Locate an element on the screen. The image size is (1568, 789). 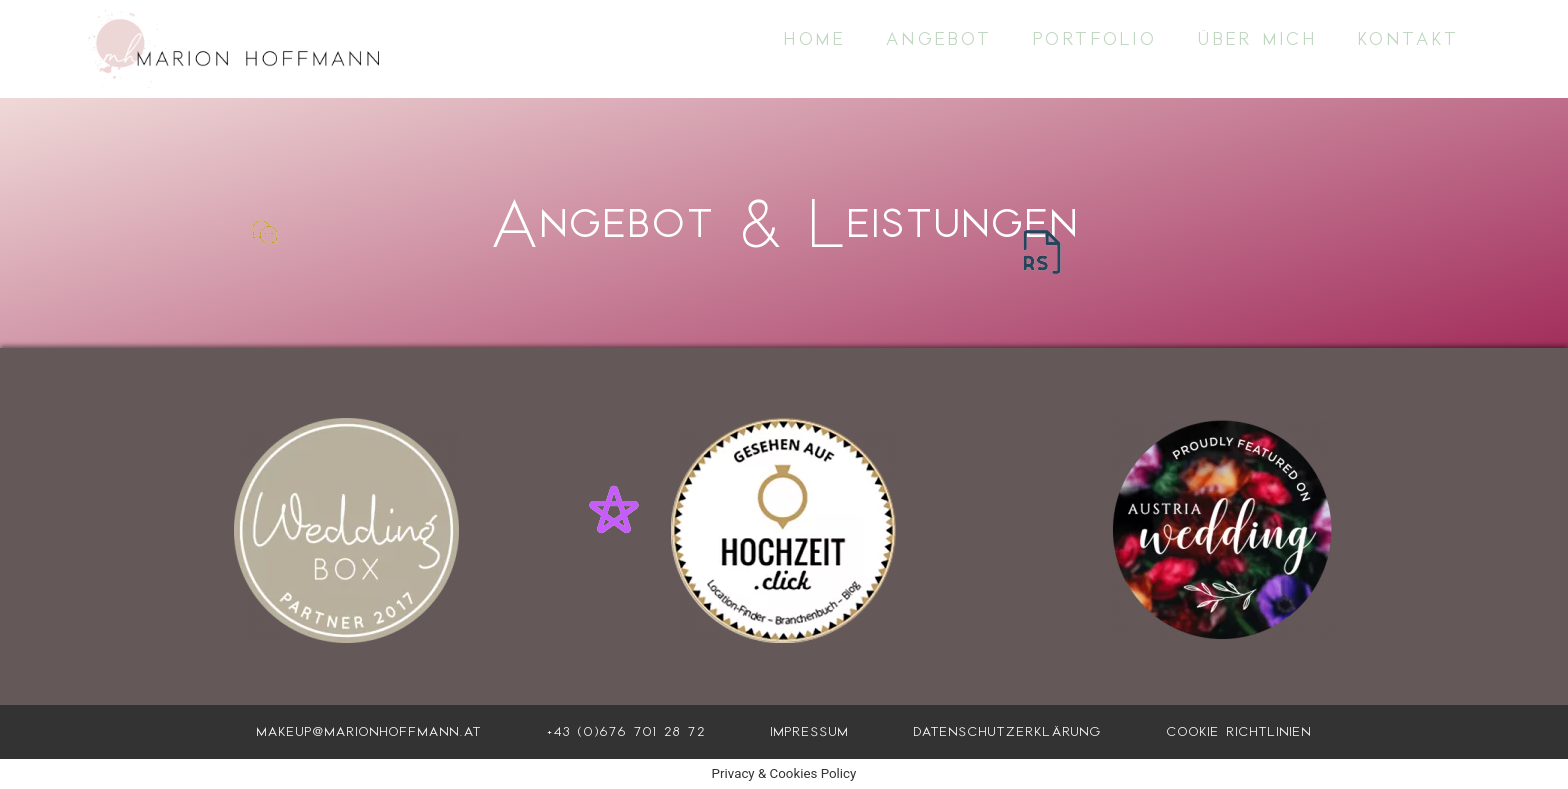
select occult or mystical theme is located at coordinates (614, 512).